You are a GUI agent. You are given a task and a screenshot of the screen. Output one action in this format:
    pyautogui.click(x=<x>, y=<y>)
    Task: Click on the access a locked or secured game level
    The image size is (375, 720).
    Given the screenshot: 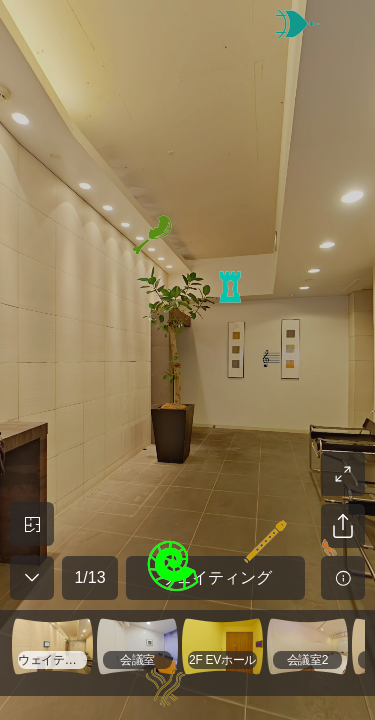 What is the action you would take?
    pyautogui.click(x=230, y=287)
    